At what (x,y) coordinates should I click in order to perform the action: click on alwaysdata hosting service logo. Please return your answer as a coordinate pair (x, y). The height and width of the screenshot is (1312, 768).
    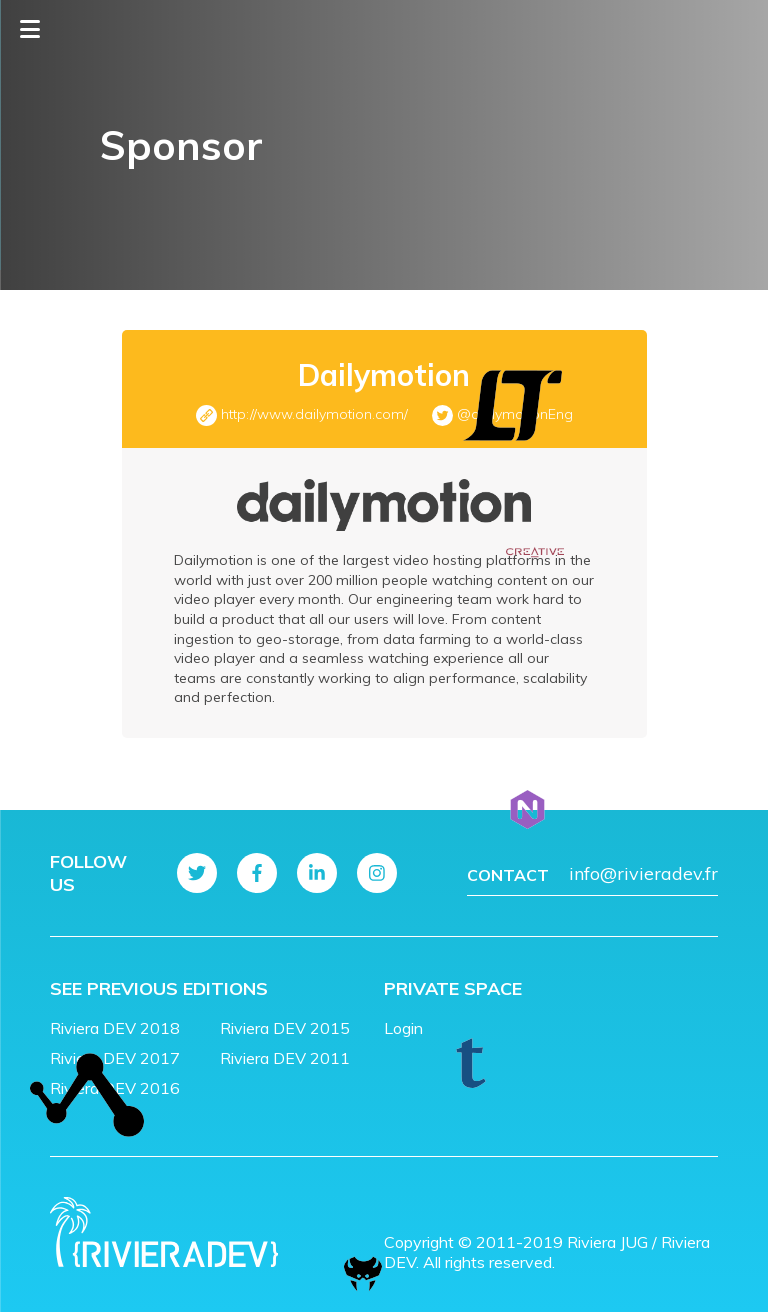
    Looking at the image, I should click on (87, 1095).